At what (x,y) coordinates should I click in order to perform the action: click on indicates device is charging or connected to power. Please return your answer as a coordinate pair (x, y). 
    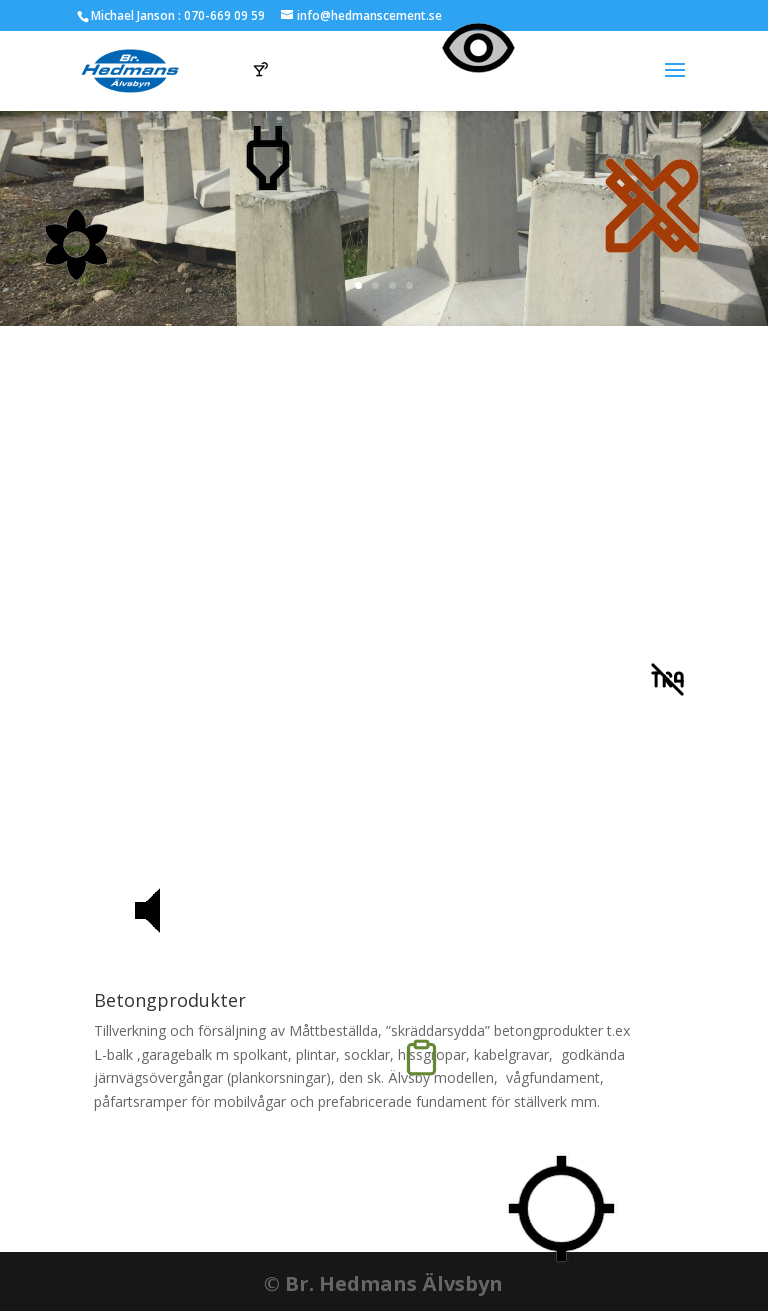
    Looking at the image, I should click on (268, 158).